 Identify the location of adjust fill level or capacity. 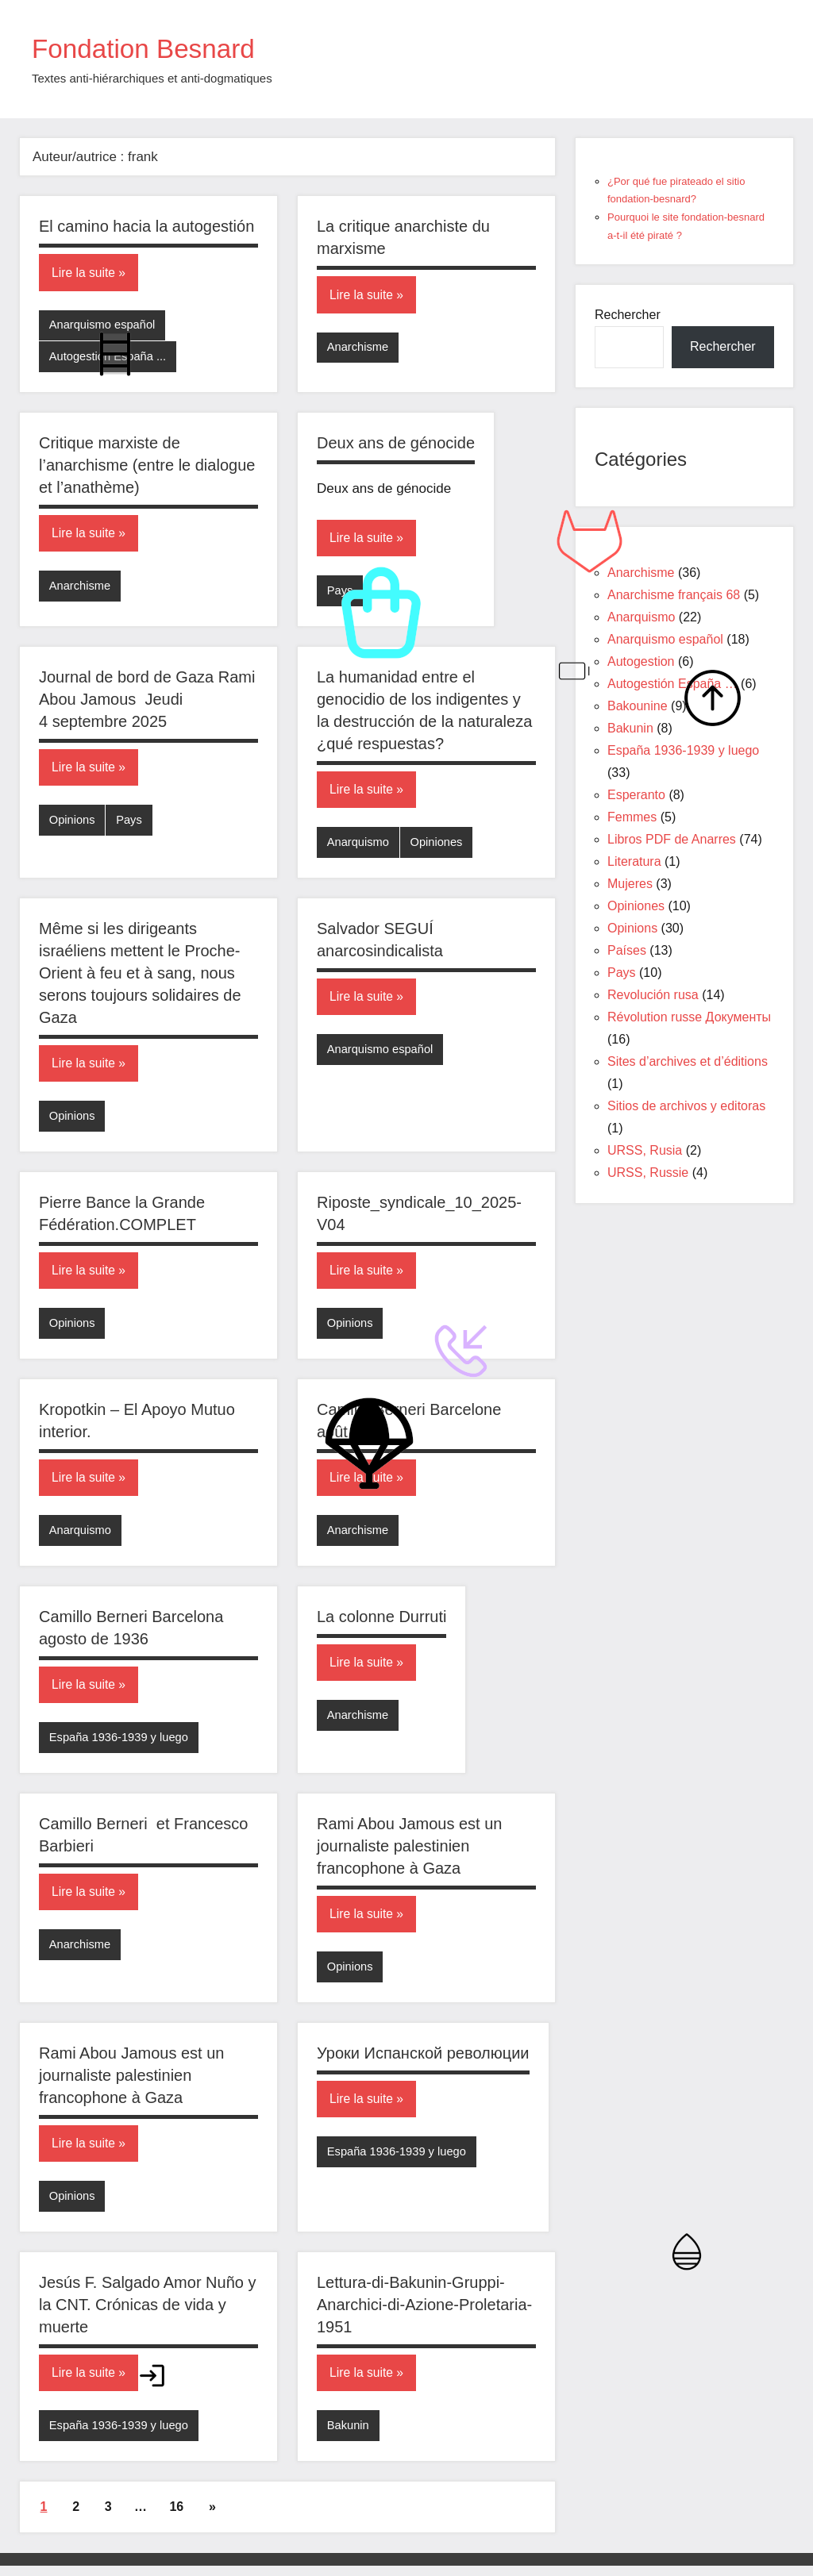
(687, 2253).